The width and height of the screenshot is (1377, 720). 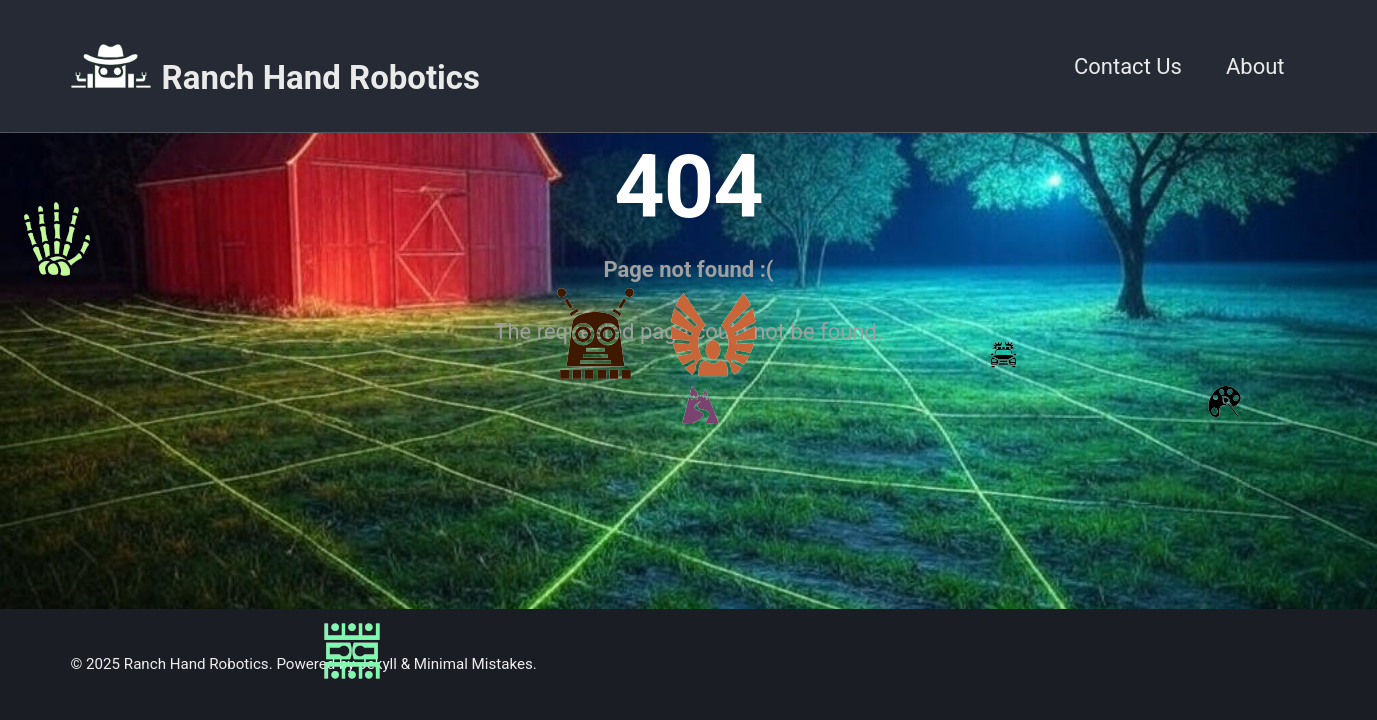 What do you see at coordinates (57, 239) in the screenshot?
I see `skeleton or undead enemy type indicator` at bounding box center [57, 239].